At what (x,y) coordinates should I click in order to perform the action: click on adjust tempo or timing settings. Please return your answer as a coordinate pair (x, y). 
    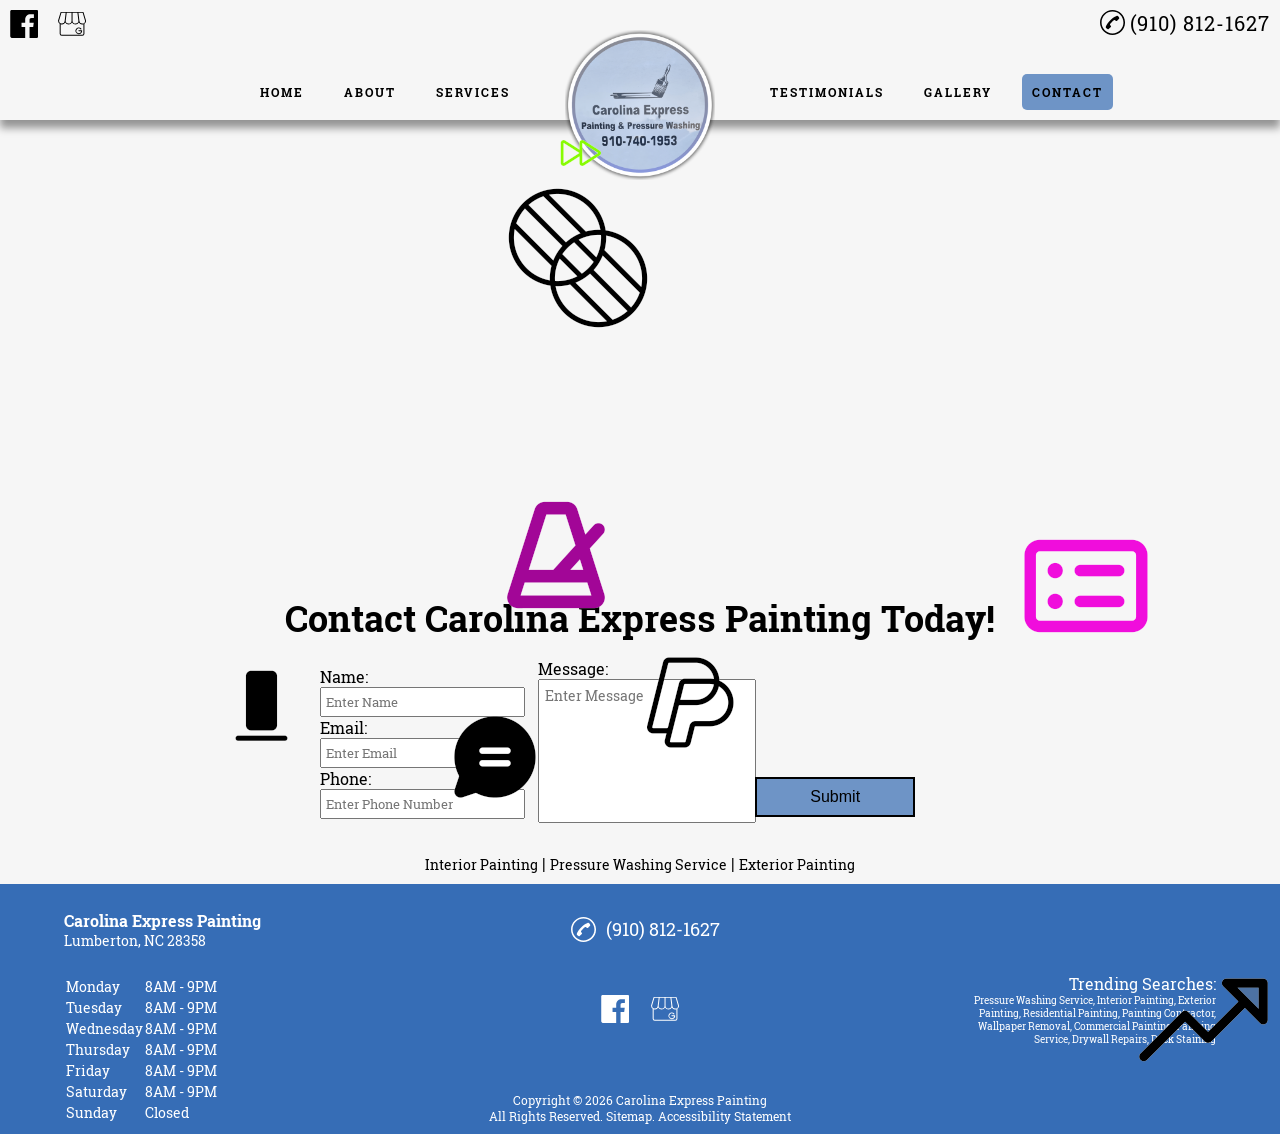
    Looking at the image, I should click on (556, 555).